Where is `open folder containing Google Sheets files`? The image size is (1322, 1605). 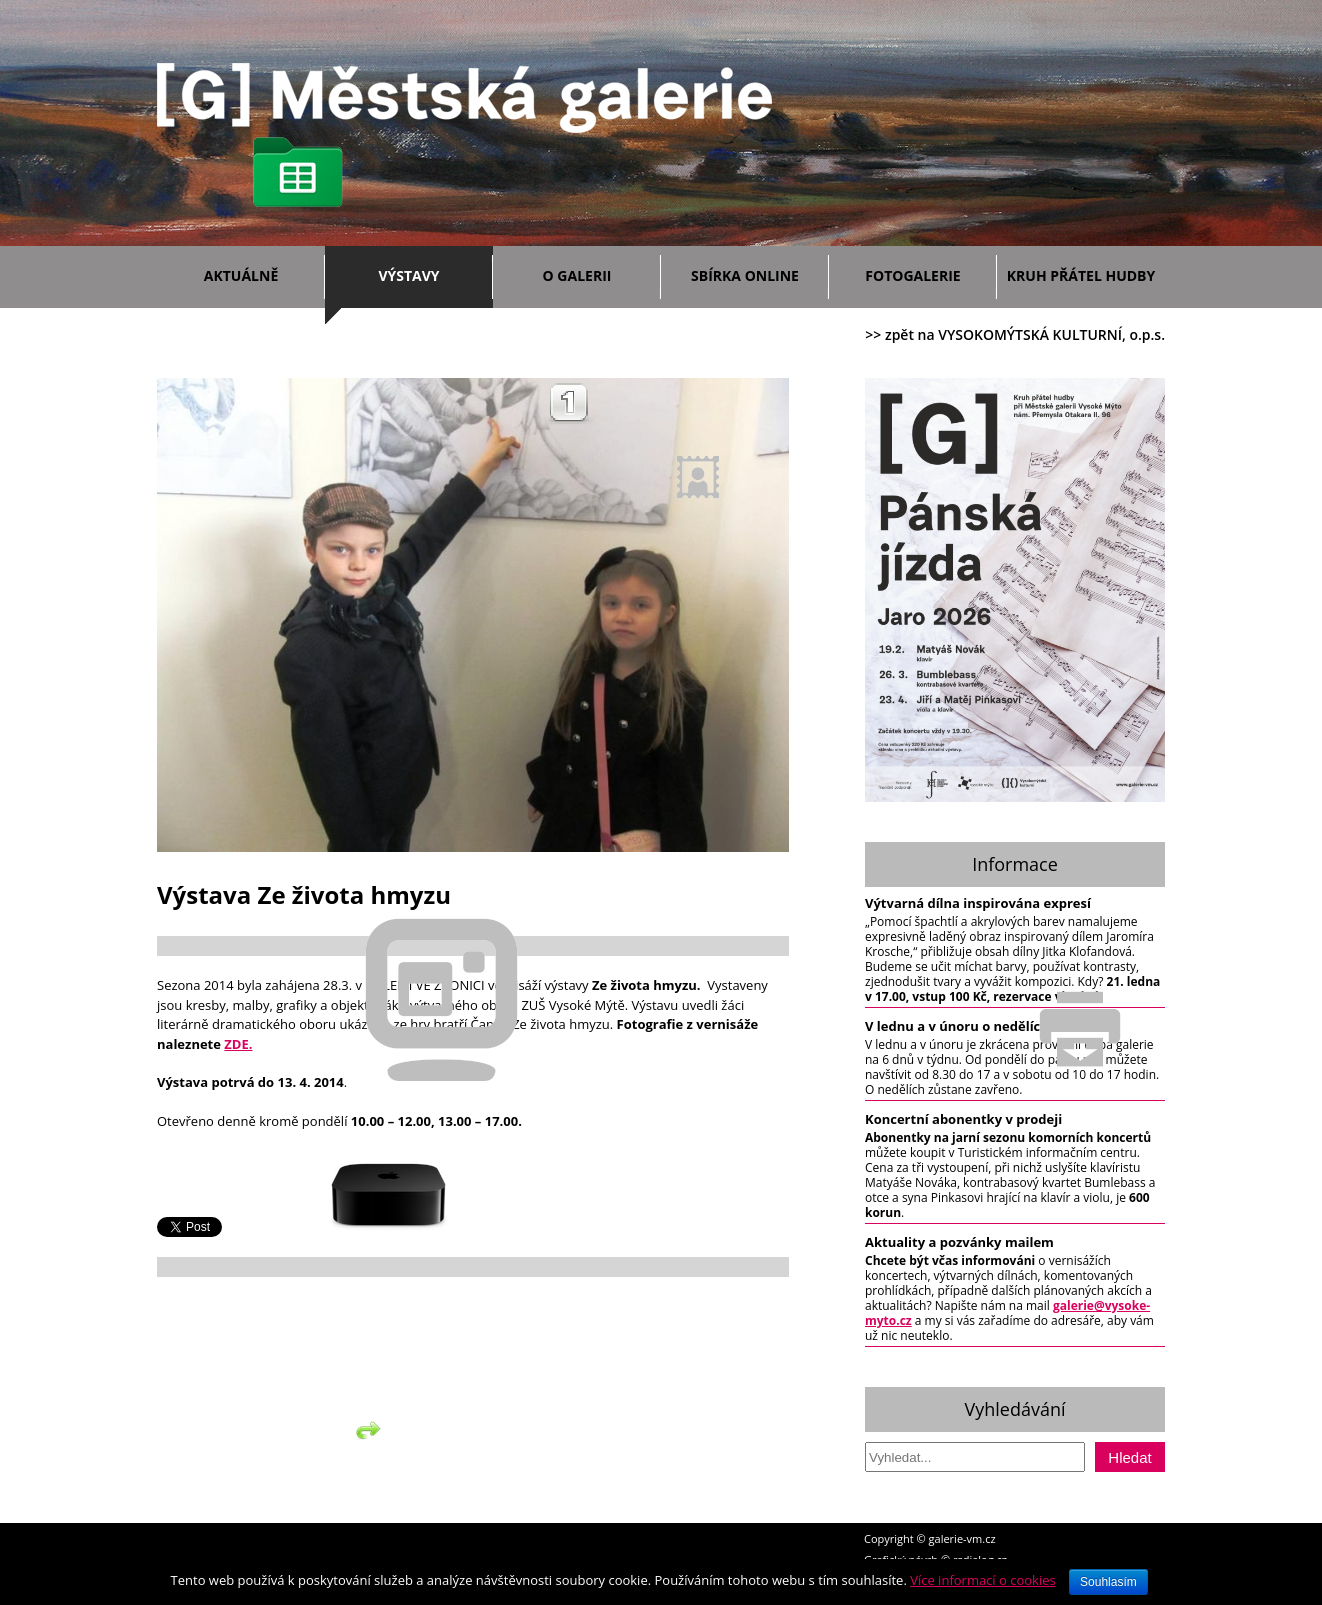 open folder containing Google Sheets files is located at coordinates (297, 174).